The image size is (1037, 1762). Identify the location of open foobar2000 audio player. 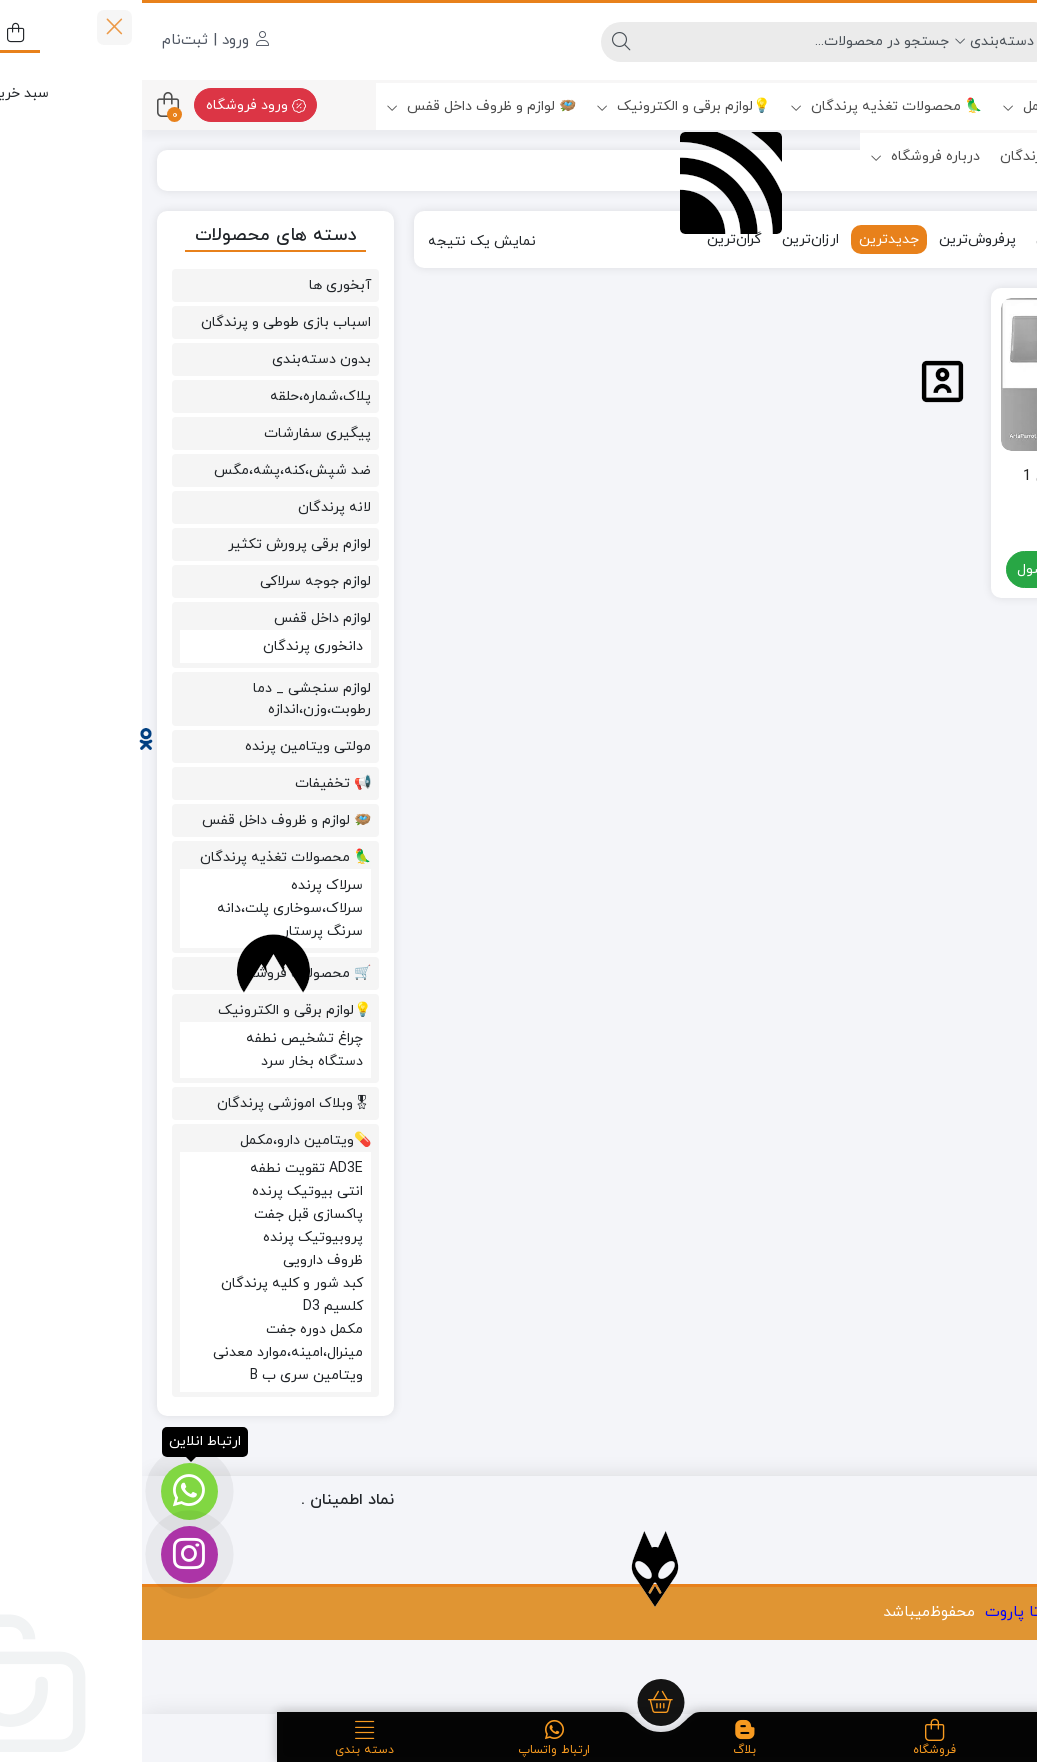
(655, 1569).